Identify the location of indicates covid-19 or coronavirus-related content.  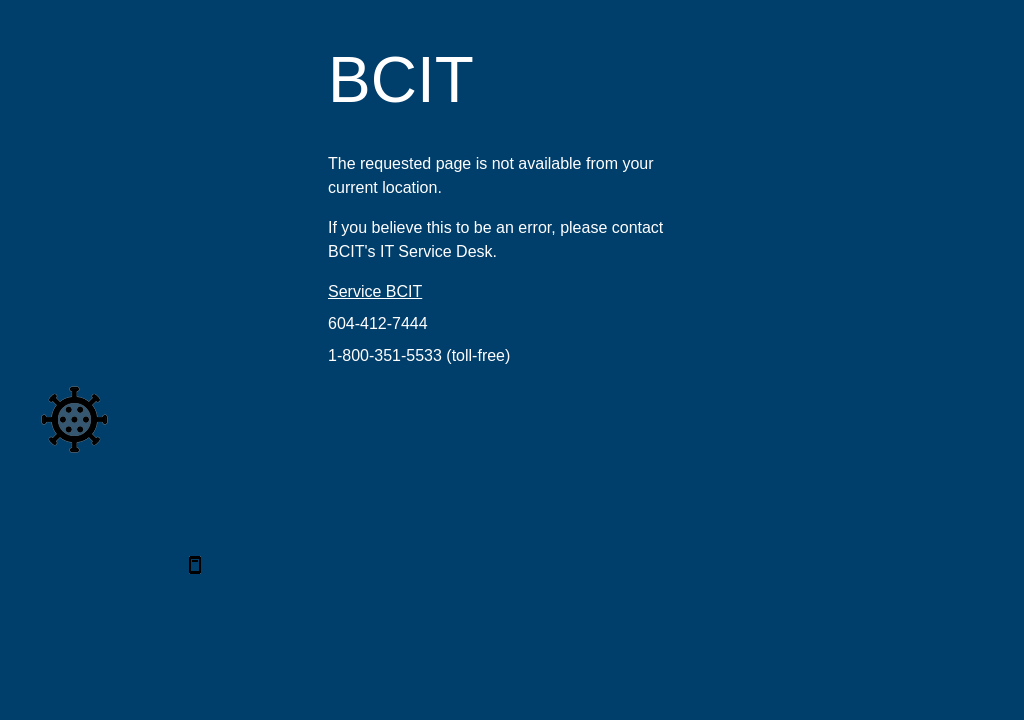
(74, 419).